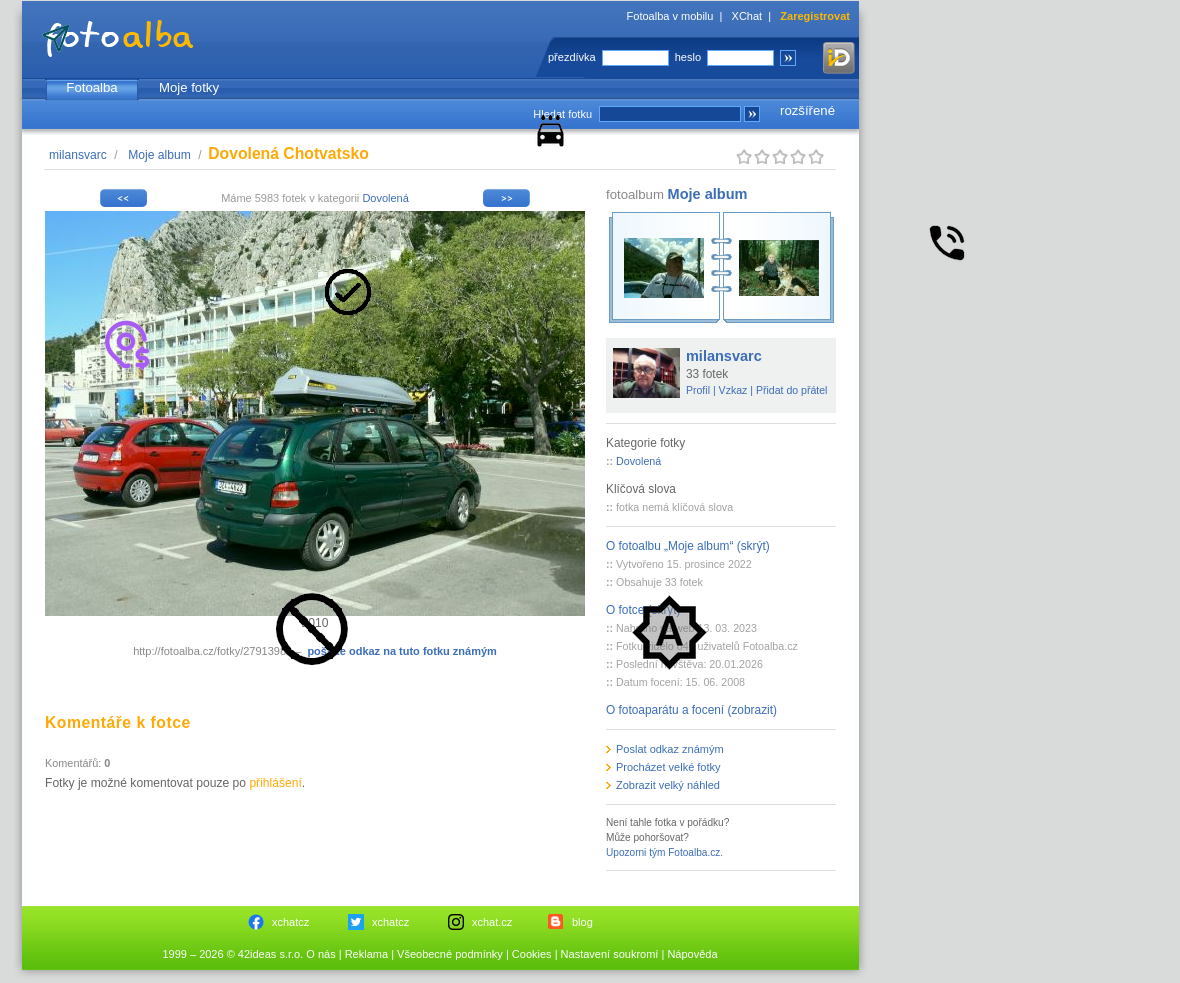 This screenshot has height=983, width=1180. I want to click on find nearby financial services or ATMs, so click(126, 344).